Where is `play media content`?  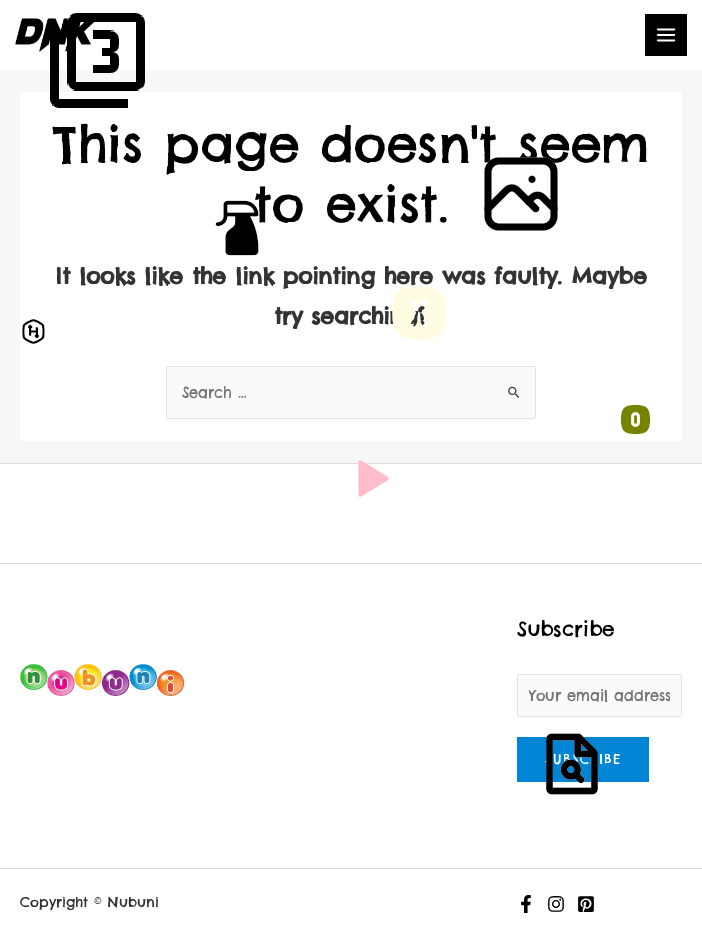 play media content is located at coordinates (370, 478).